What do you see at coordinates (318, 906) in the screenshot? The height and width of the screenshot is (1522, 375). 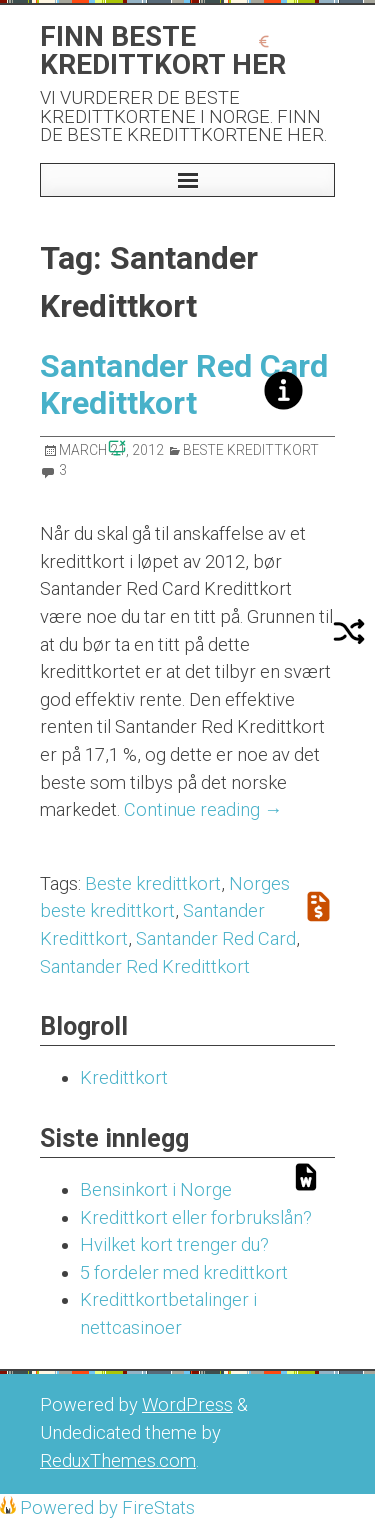 I see `view invoice or billing document` at bounding box center [318, 906].